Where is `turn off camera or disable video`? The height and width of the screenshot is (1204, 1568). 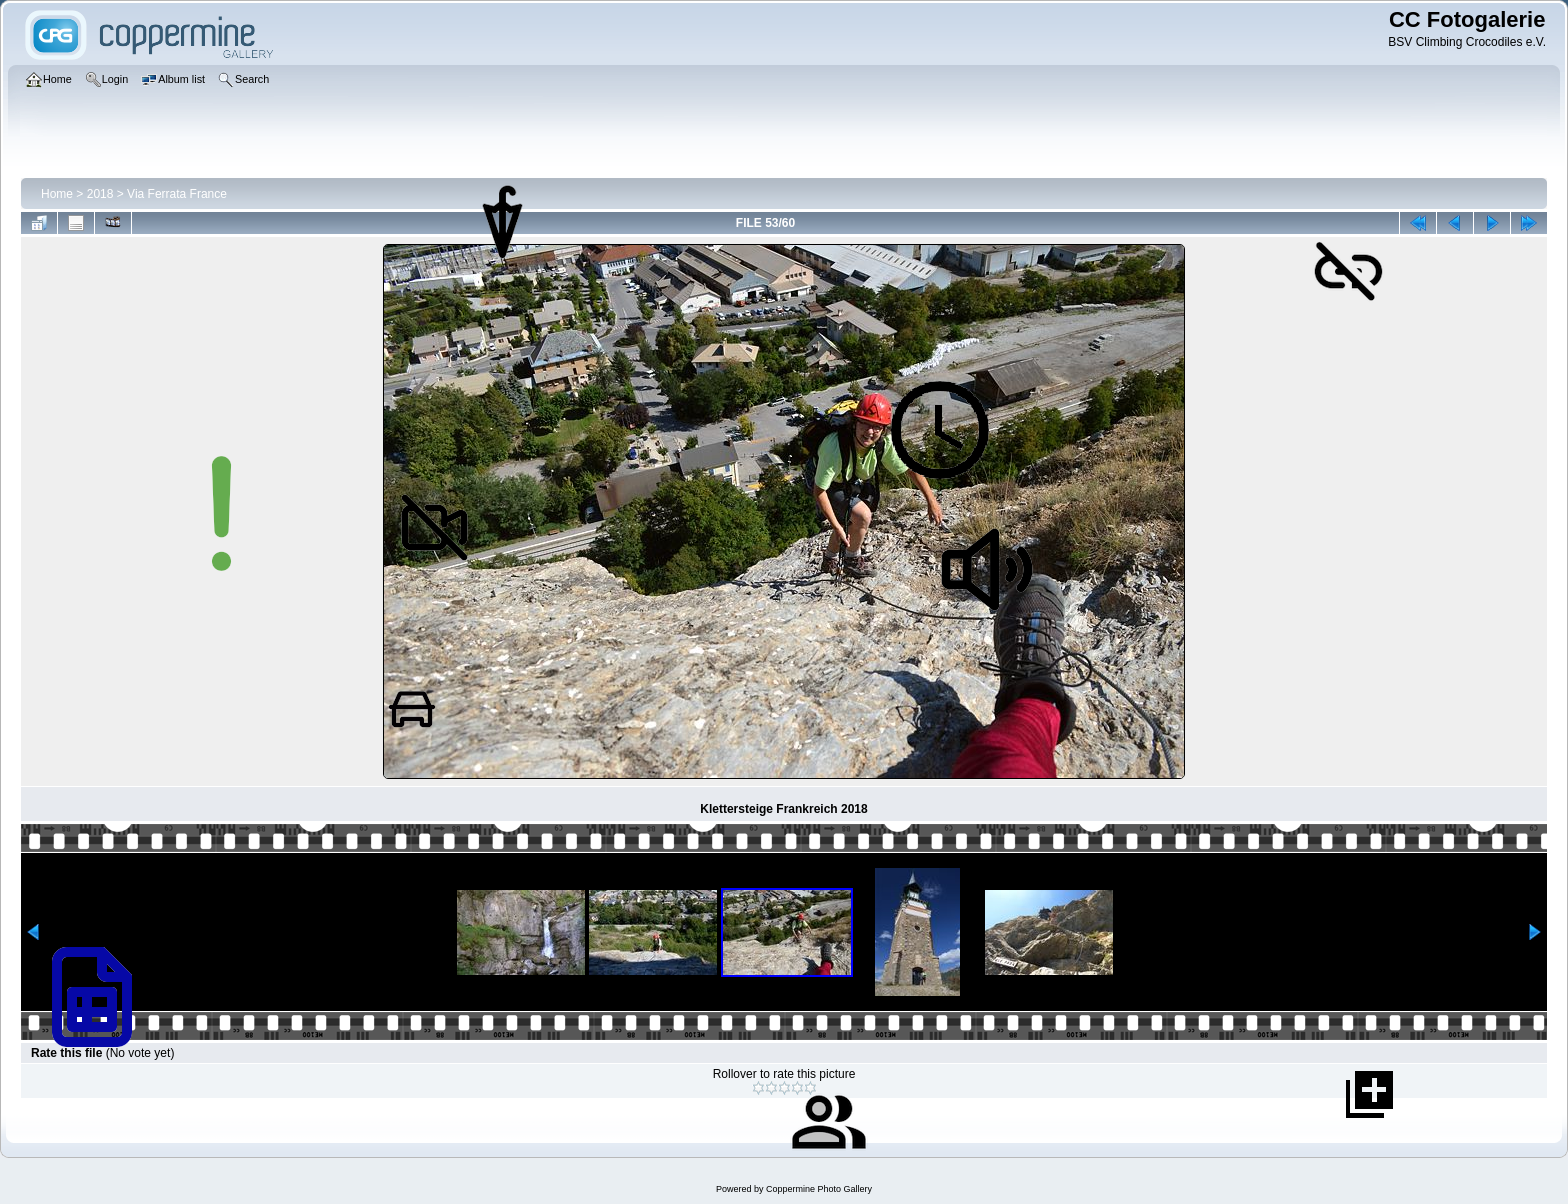
turn off camera or disable video is located at coordinates (434, 527).